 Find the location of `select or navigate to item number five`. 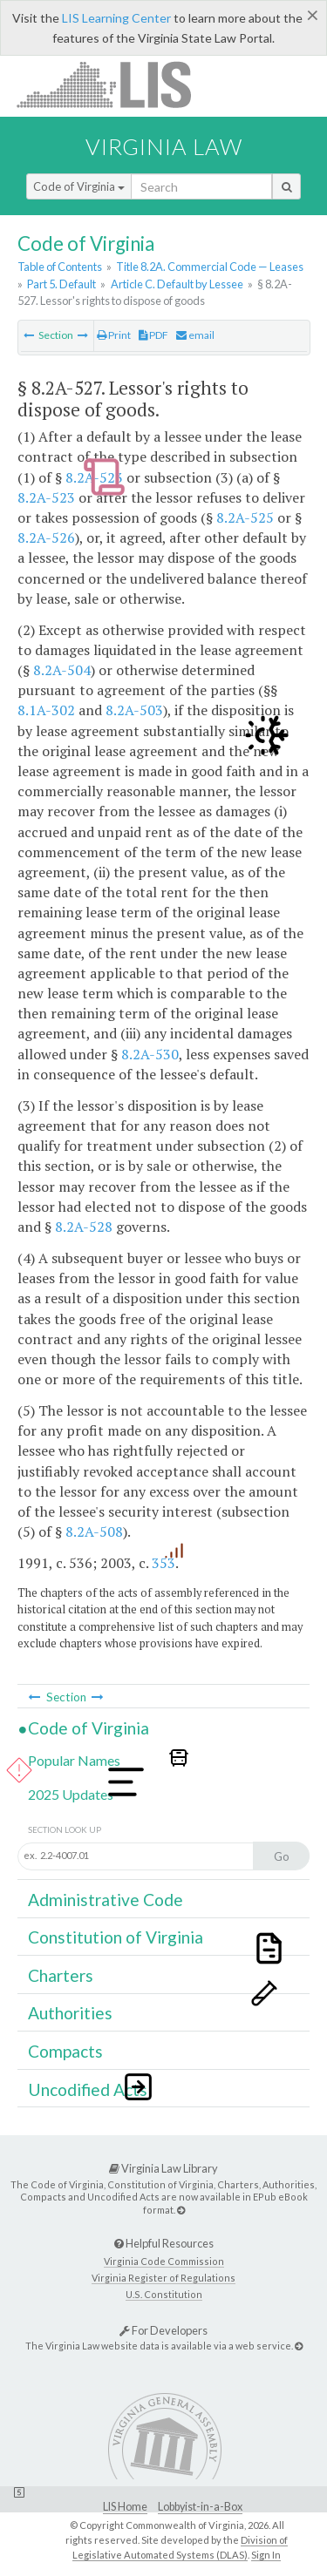

select or navigate to item number five is located at coordinates (19, 2492).